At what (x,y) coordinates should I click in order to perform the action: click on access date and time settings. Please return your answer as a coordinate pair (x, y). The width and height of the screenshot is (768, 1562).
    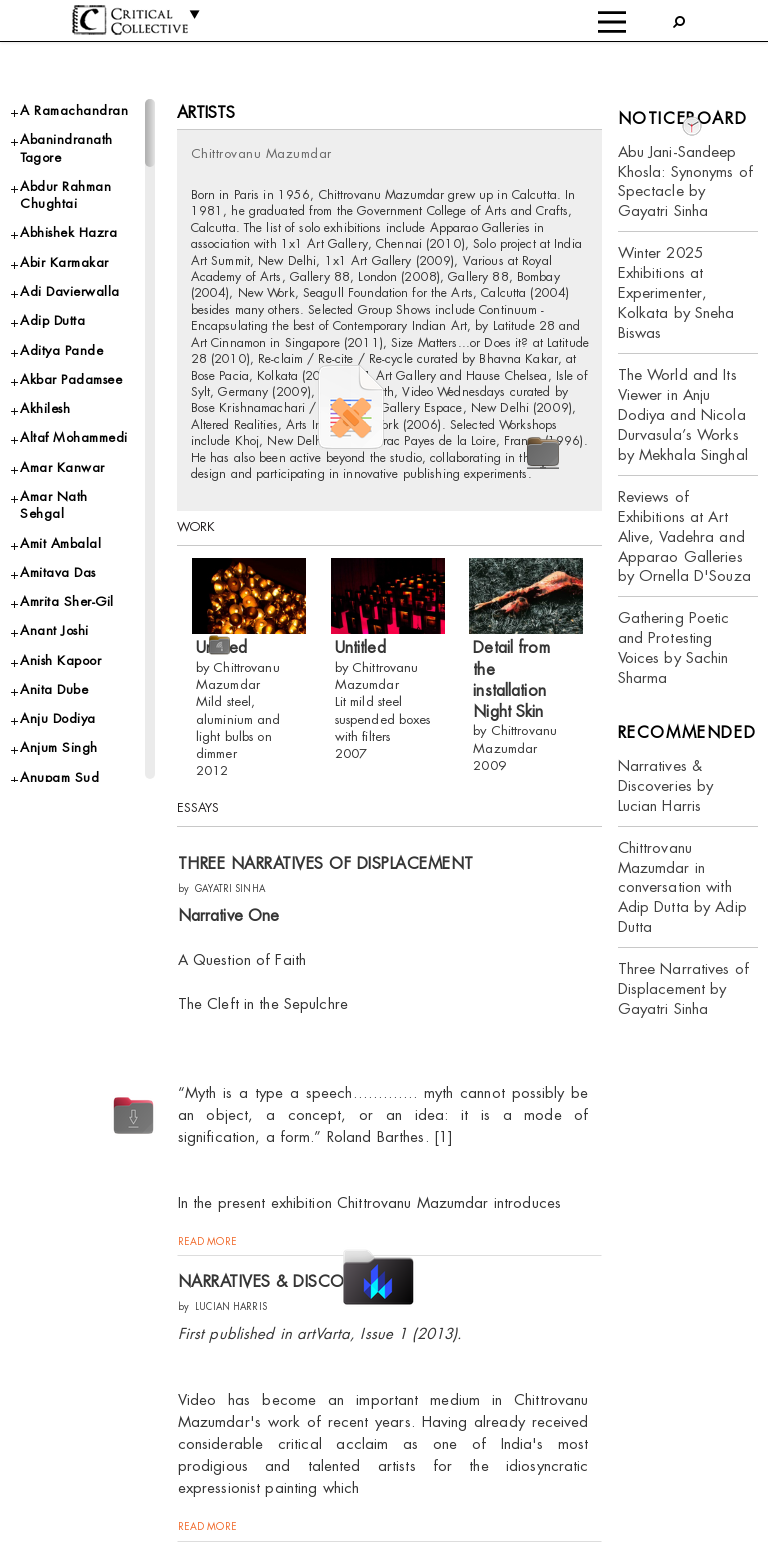
    Looking at the image, I should click on (692, 126).